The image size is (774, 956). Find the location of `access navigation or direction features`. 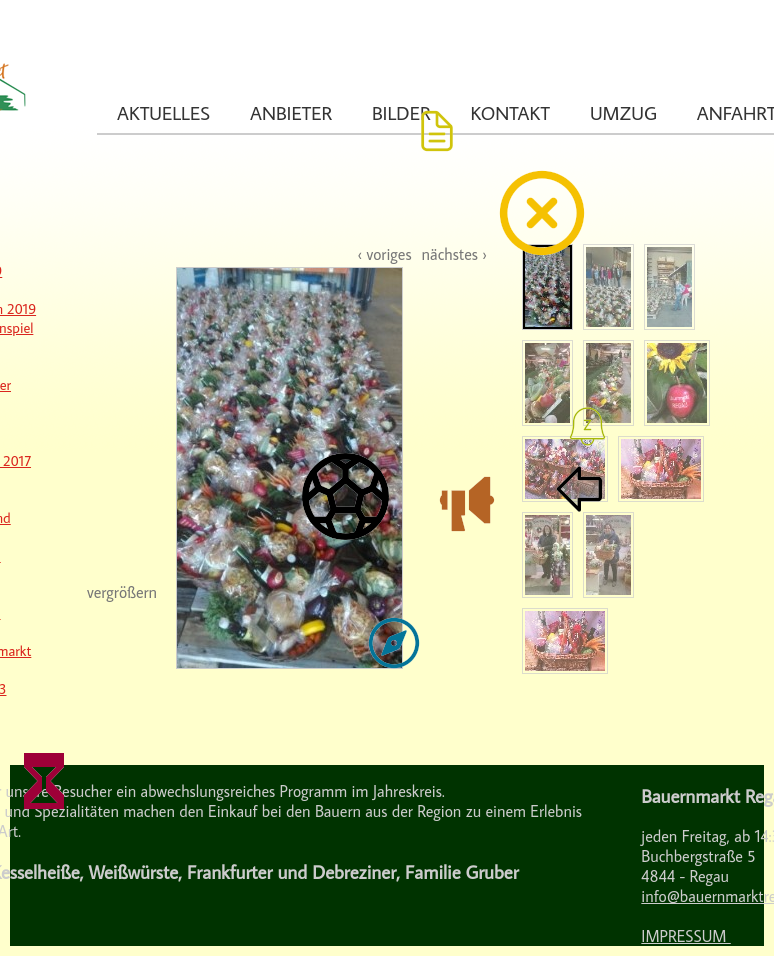

access navigation or direction features is located at coordinates (394, 643).